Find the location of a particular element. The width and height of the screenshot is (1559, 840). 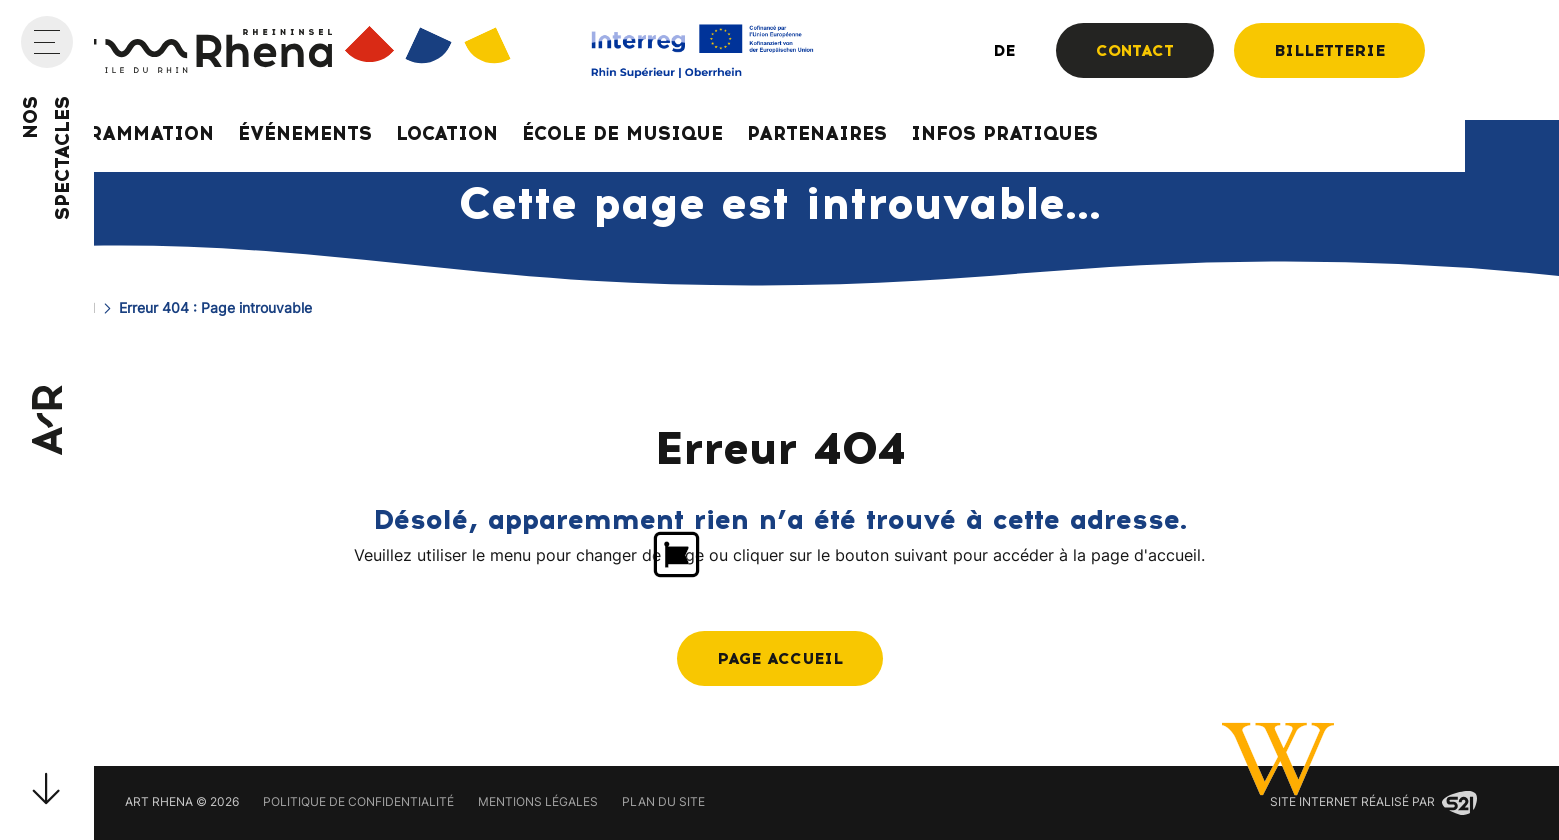

font awesome brand logo is located at coordinates (676, 554).